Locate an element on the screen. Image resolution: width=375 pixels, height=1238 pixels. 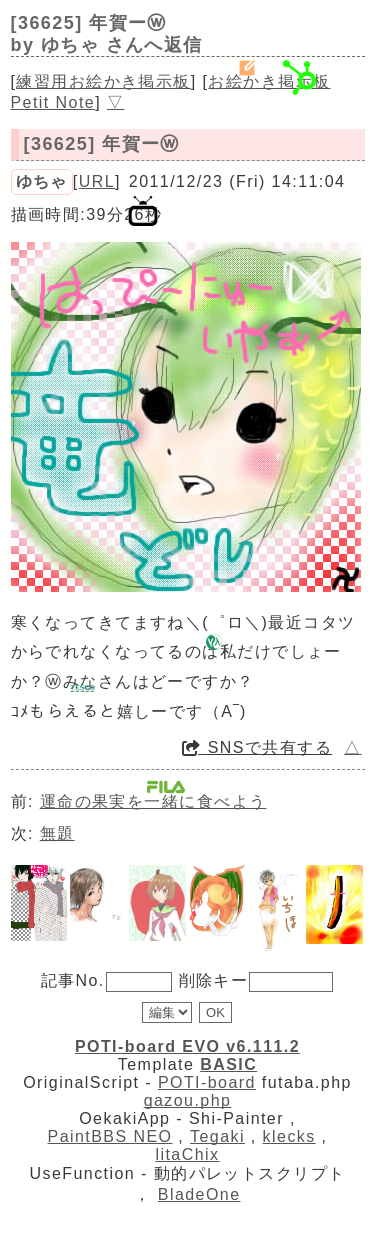
open the MyShows app is located at coordinates (143, 211).